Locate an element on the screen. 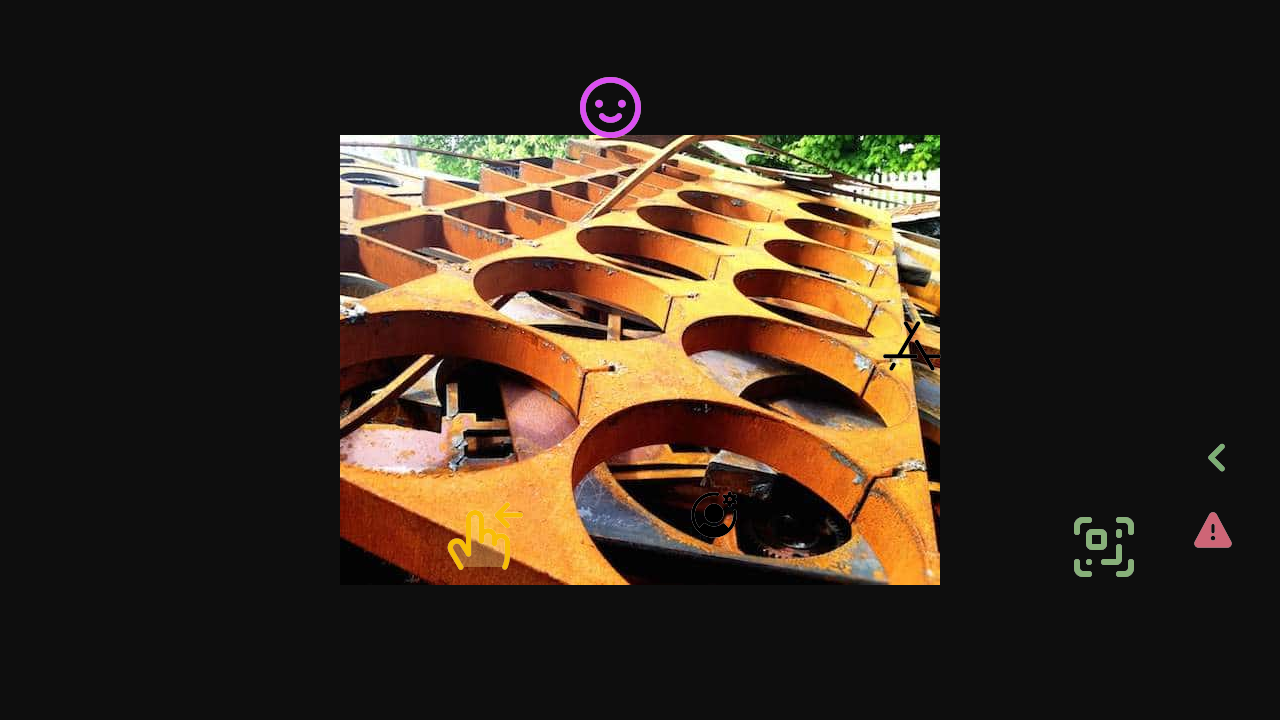  open the app store is located at coordinates (912, 348).